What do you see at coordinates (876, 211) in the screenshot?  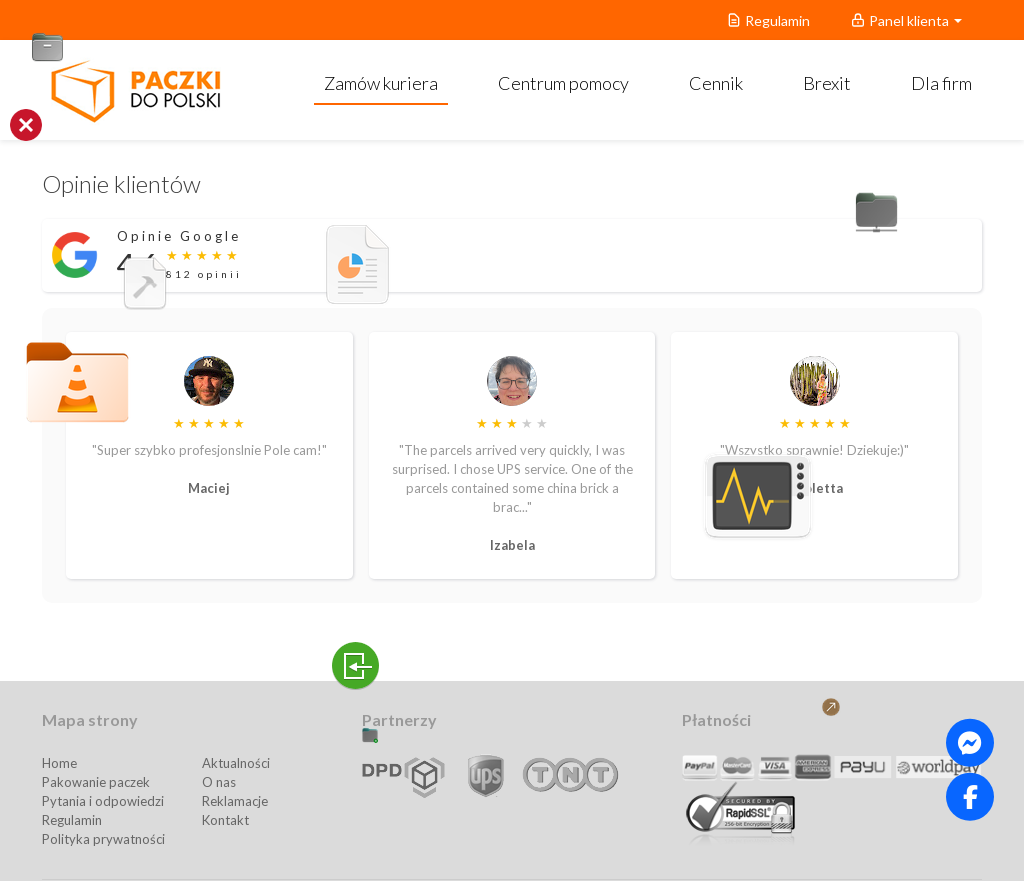 I see `access a remote or network folder` at bounding box center [876, 211].